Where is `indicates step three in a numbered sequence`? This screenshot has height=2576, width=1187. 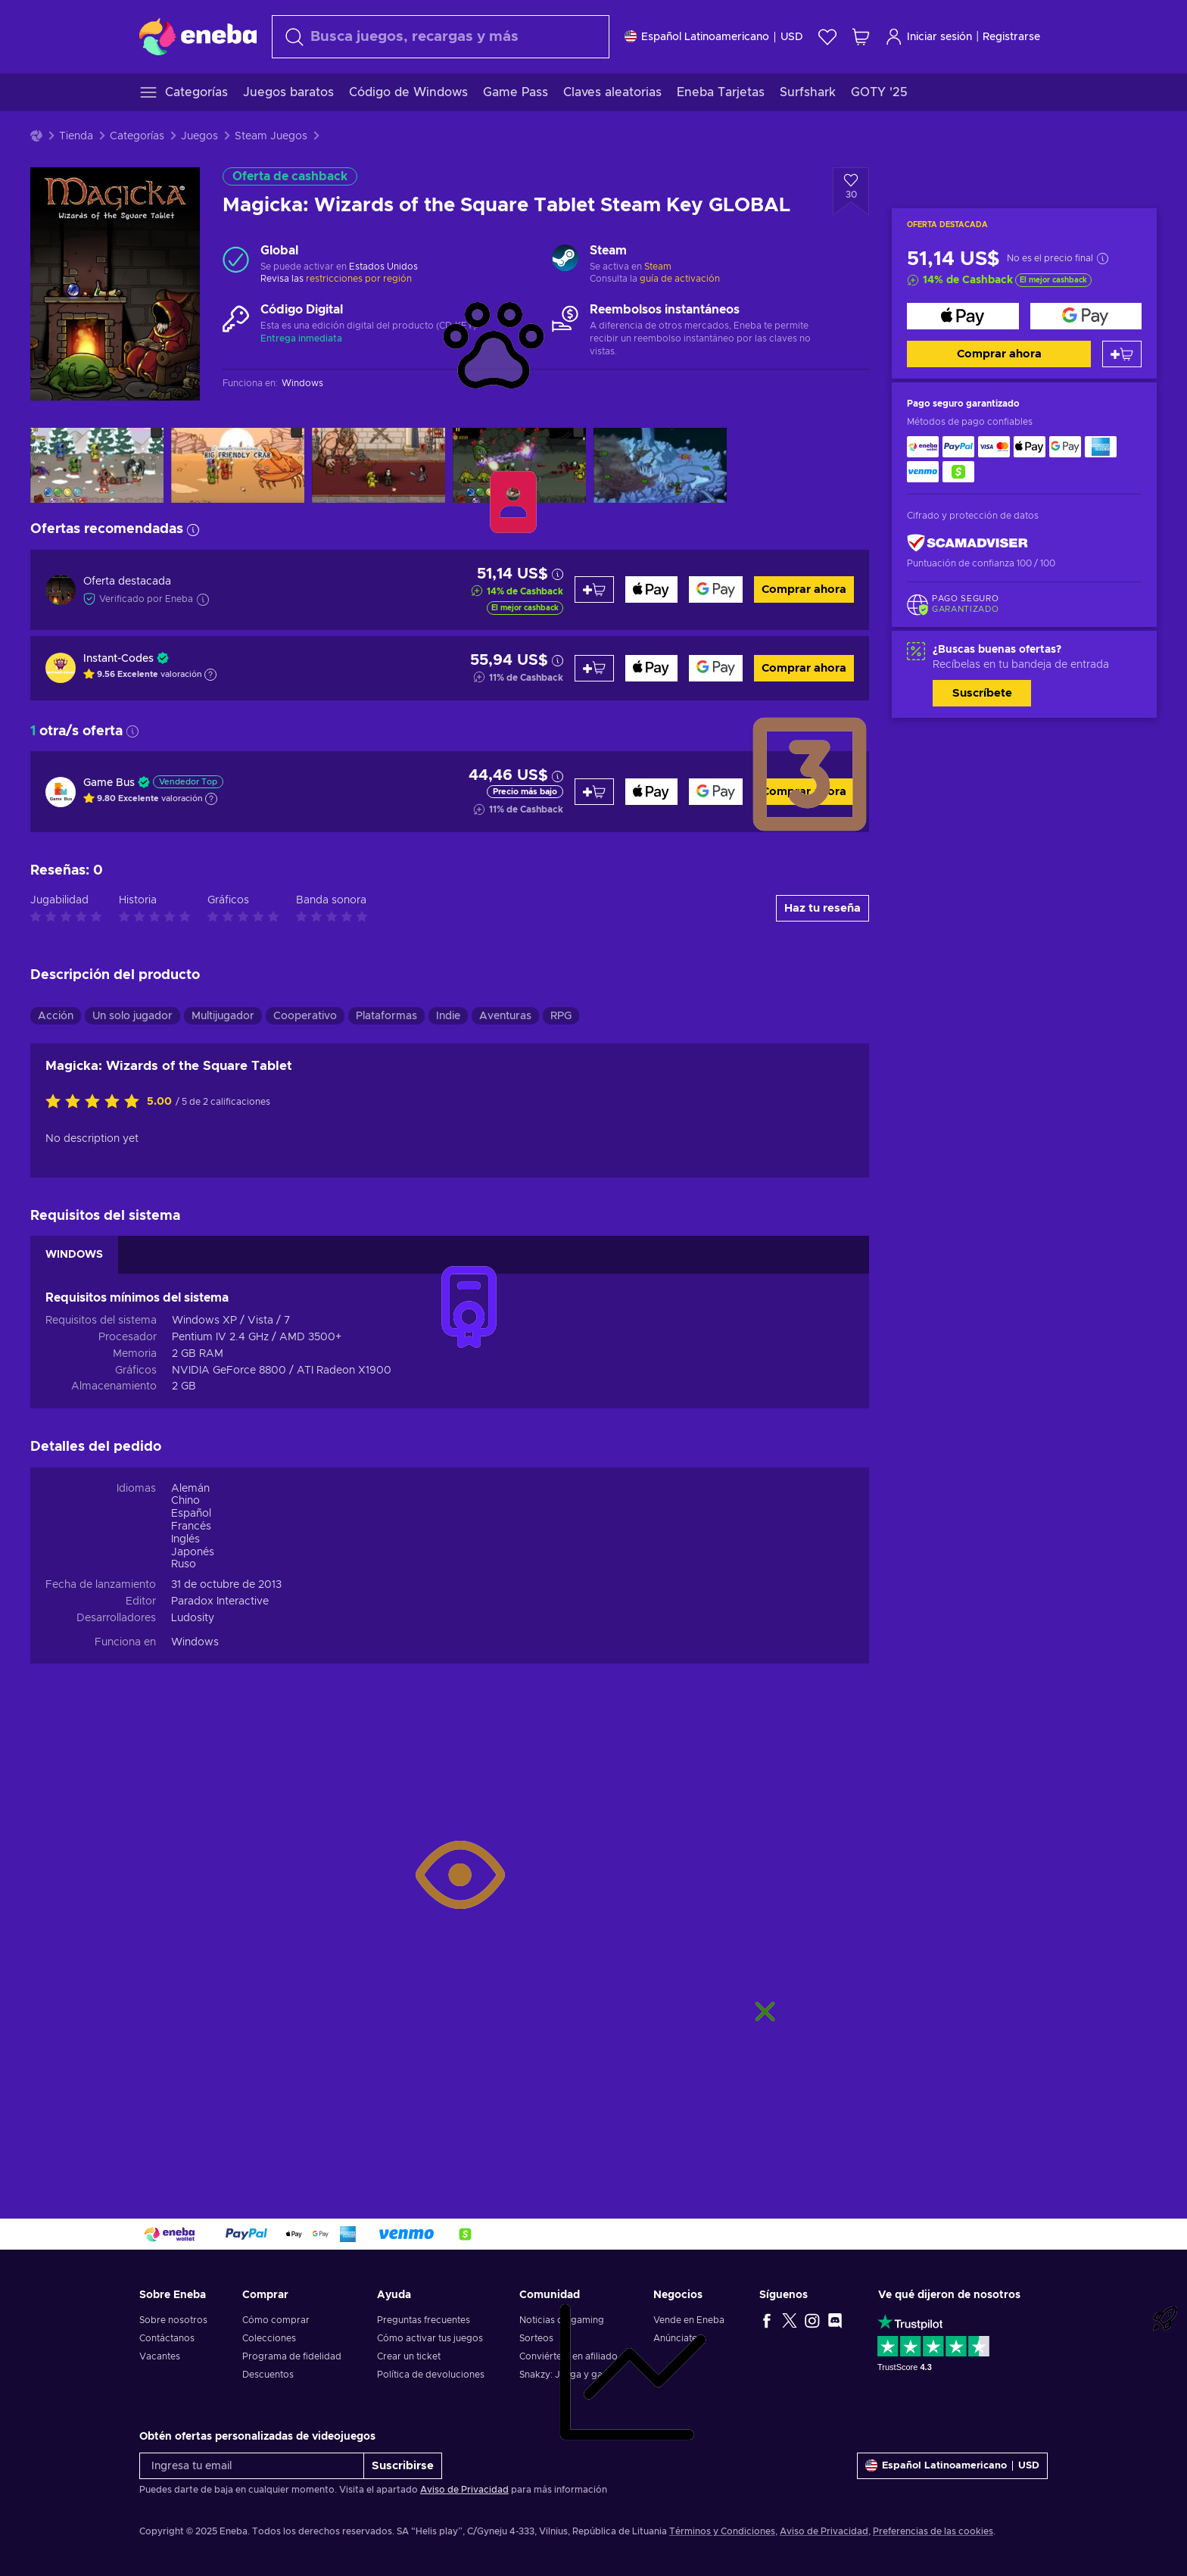
indicates step three in a numbered sequence is located at coordinates (809, 774).